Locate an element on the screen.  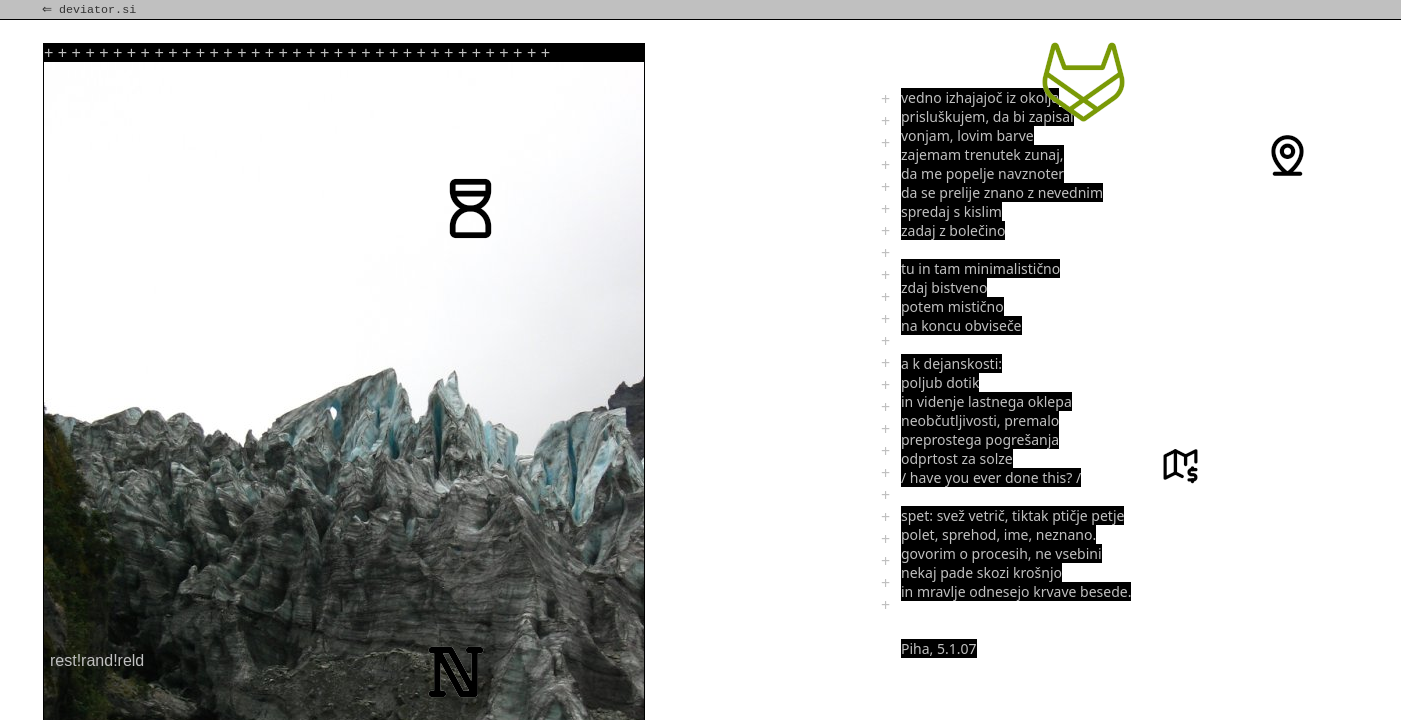
open the Notion app is located at coordinates (456, 672).